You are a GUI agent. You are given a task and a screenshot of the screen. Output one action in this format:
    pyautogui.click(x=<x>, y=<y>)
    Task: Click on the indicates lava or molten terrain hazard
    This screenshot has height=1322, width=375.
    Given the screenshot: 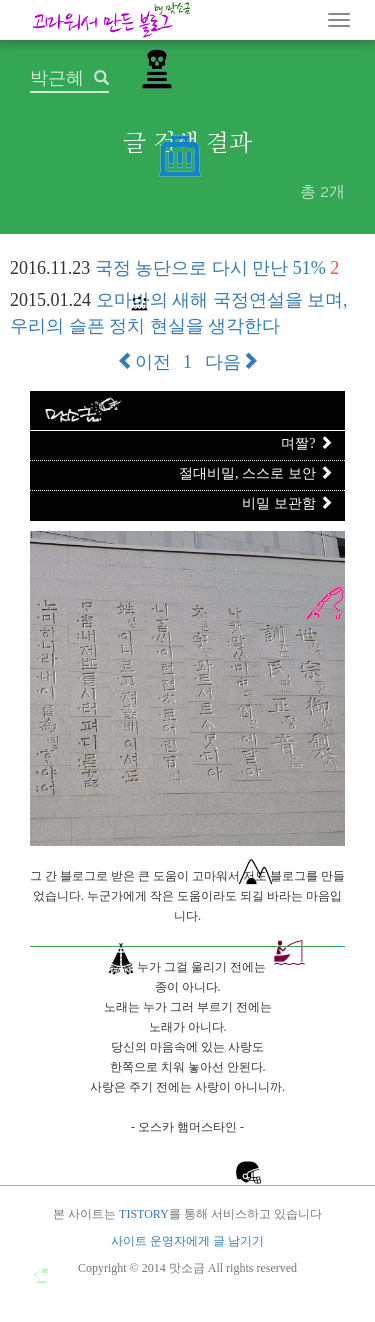 What is the action you would take?
    pyautogui.click(x=139, y=303)
    